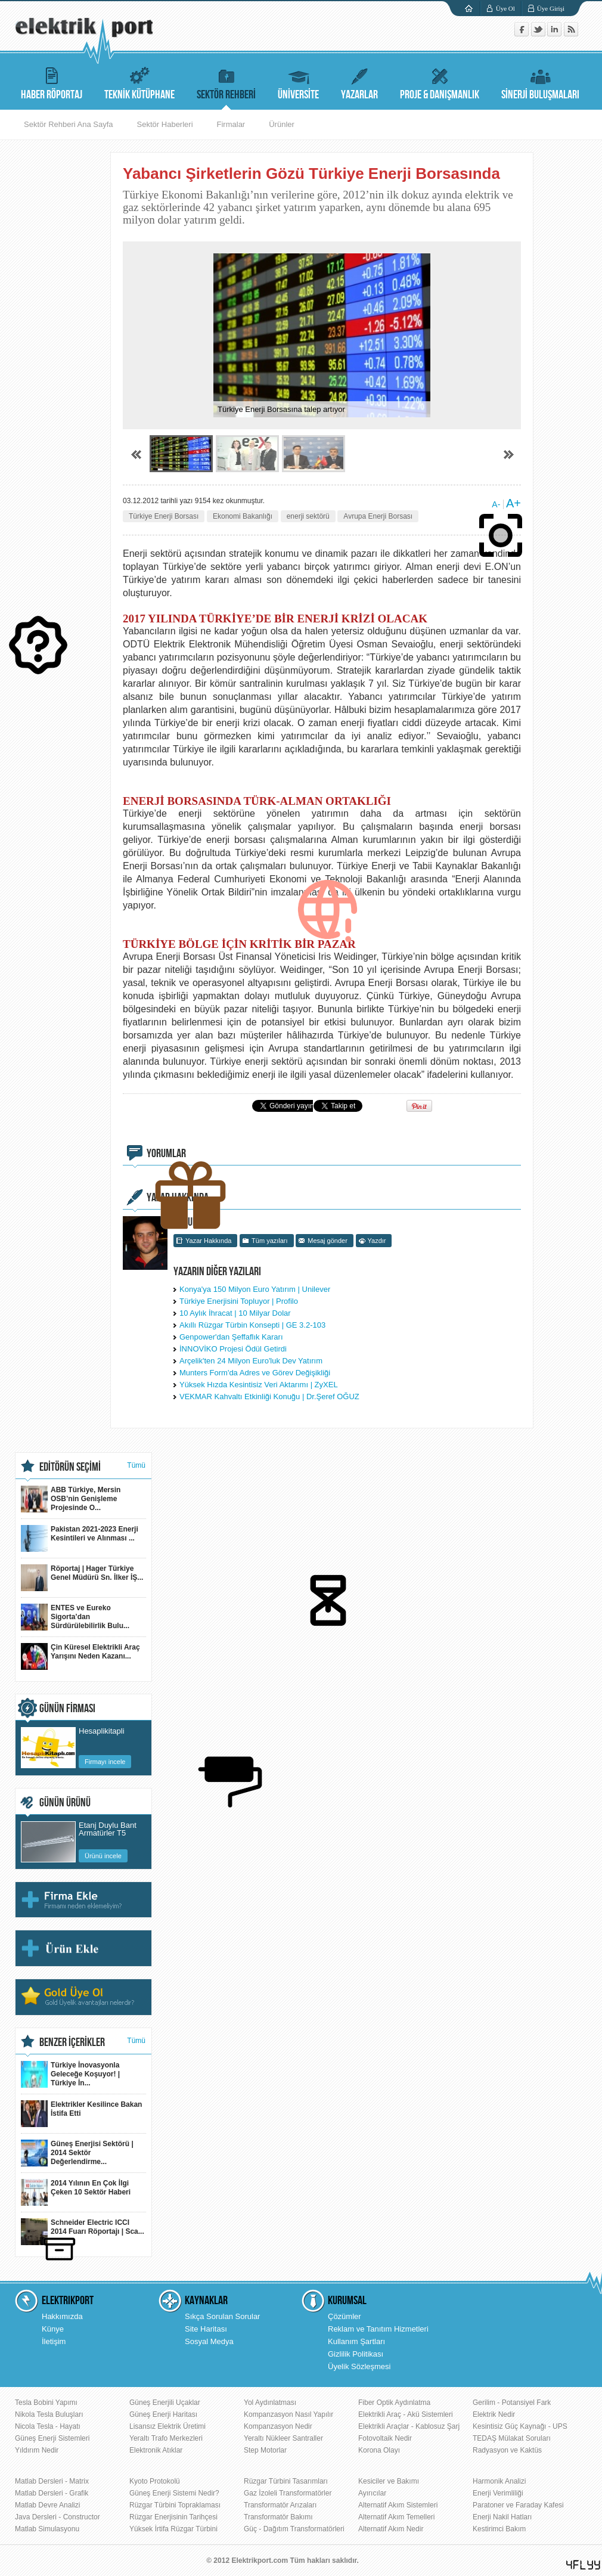 The width and height of the screenshot is (602, 2576). Describe the element at coordinates (59, 2249) in the screenshot. I see `archive this item` at that location.